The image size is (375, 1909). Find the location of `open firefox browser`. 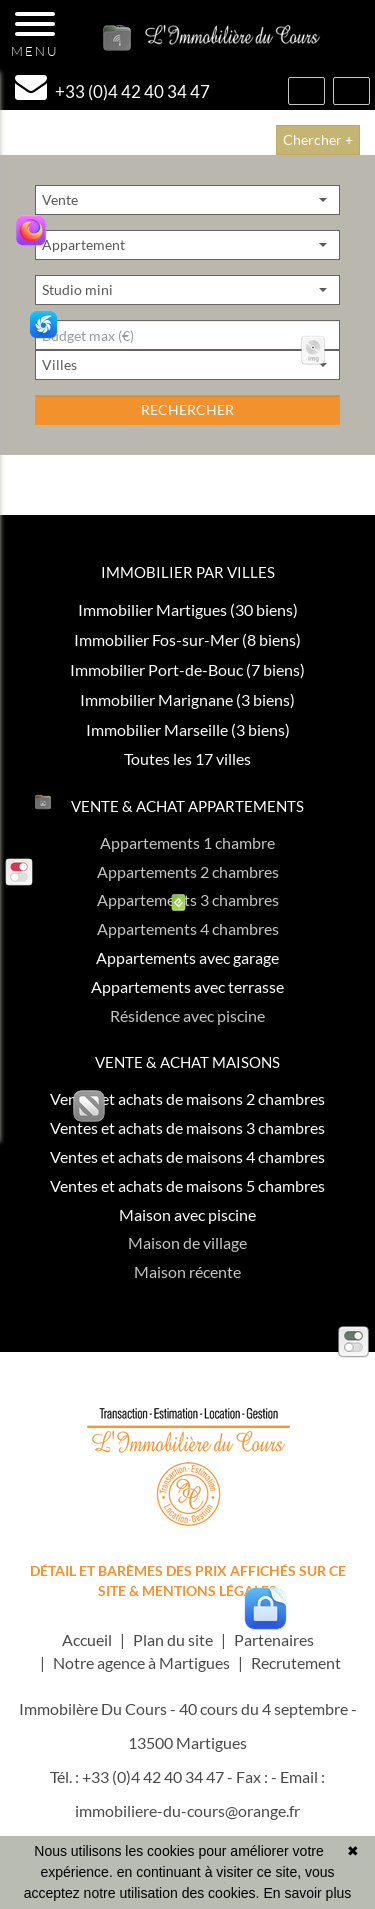

open firefox browser is located at coordinates (31, 230).